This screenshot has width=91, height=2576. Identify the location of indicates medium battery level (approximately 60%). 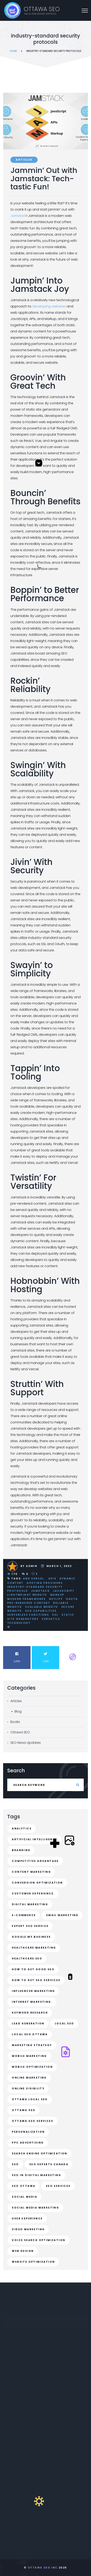
(70, 1977).